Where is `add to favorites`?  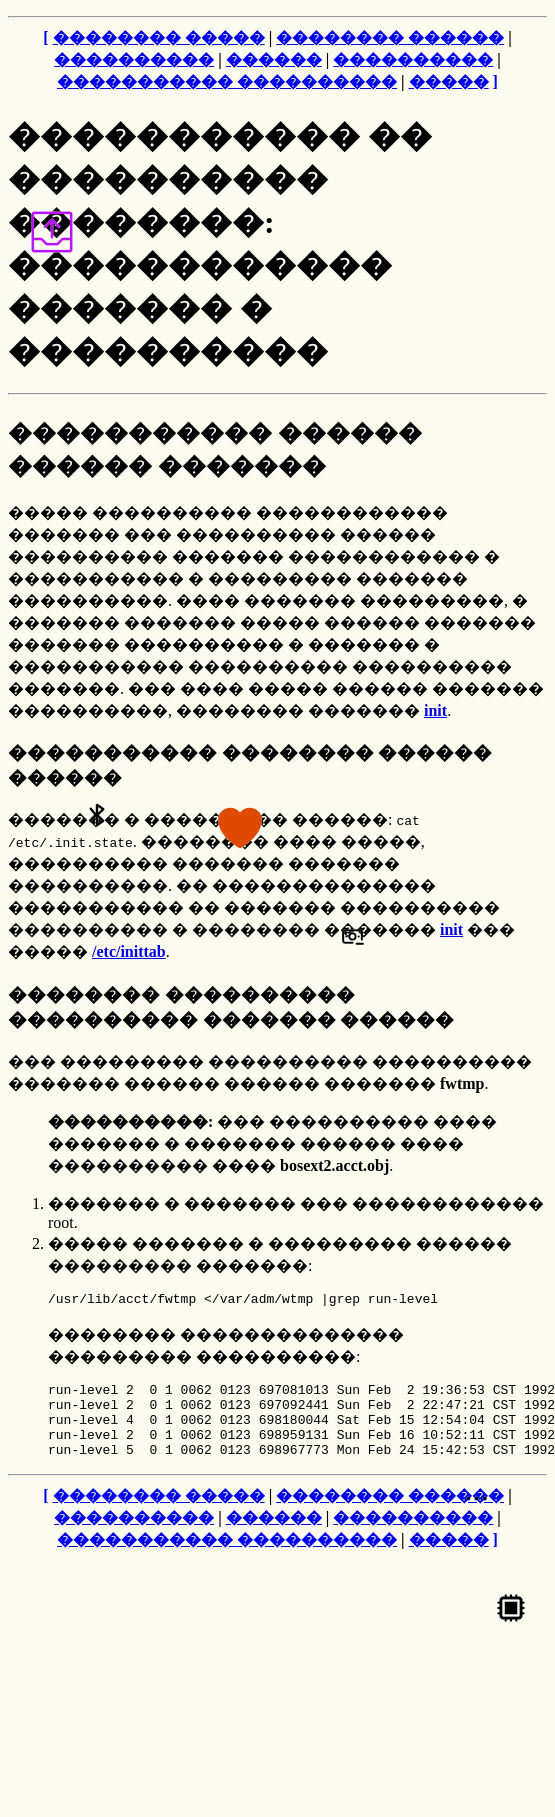 add to favorites is located at coordinates (240, 828).